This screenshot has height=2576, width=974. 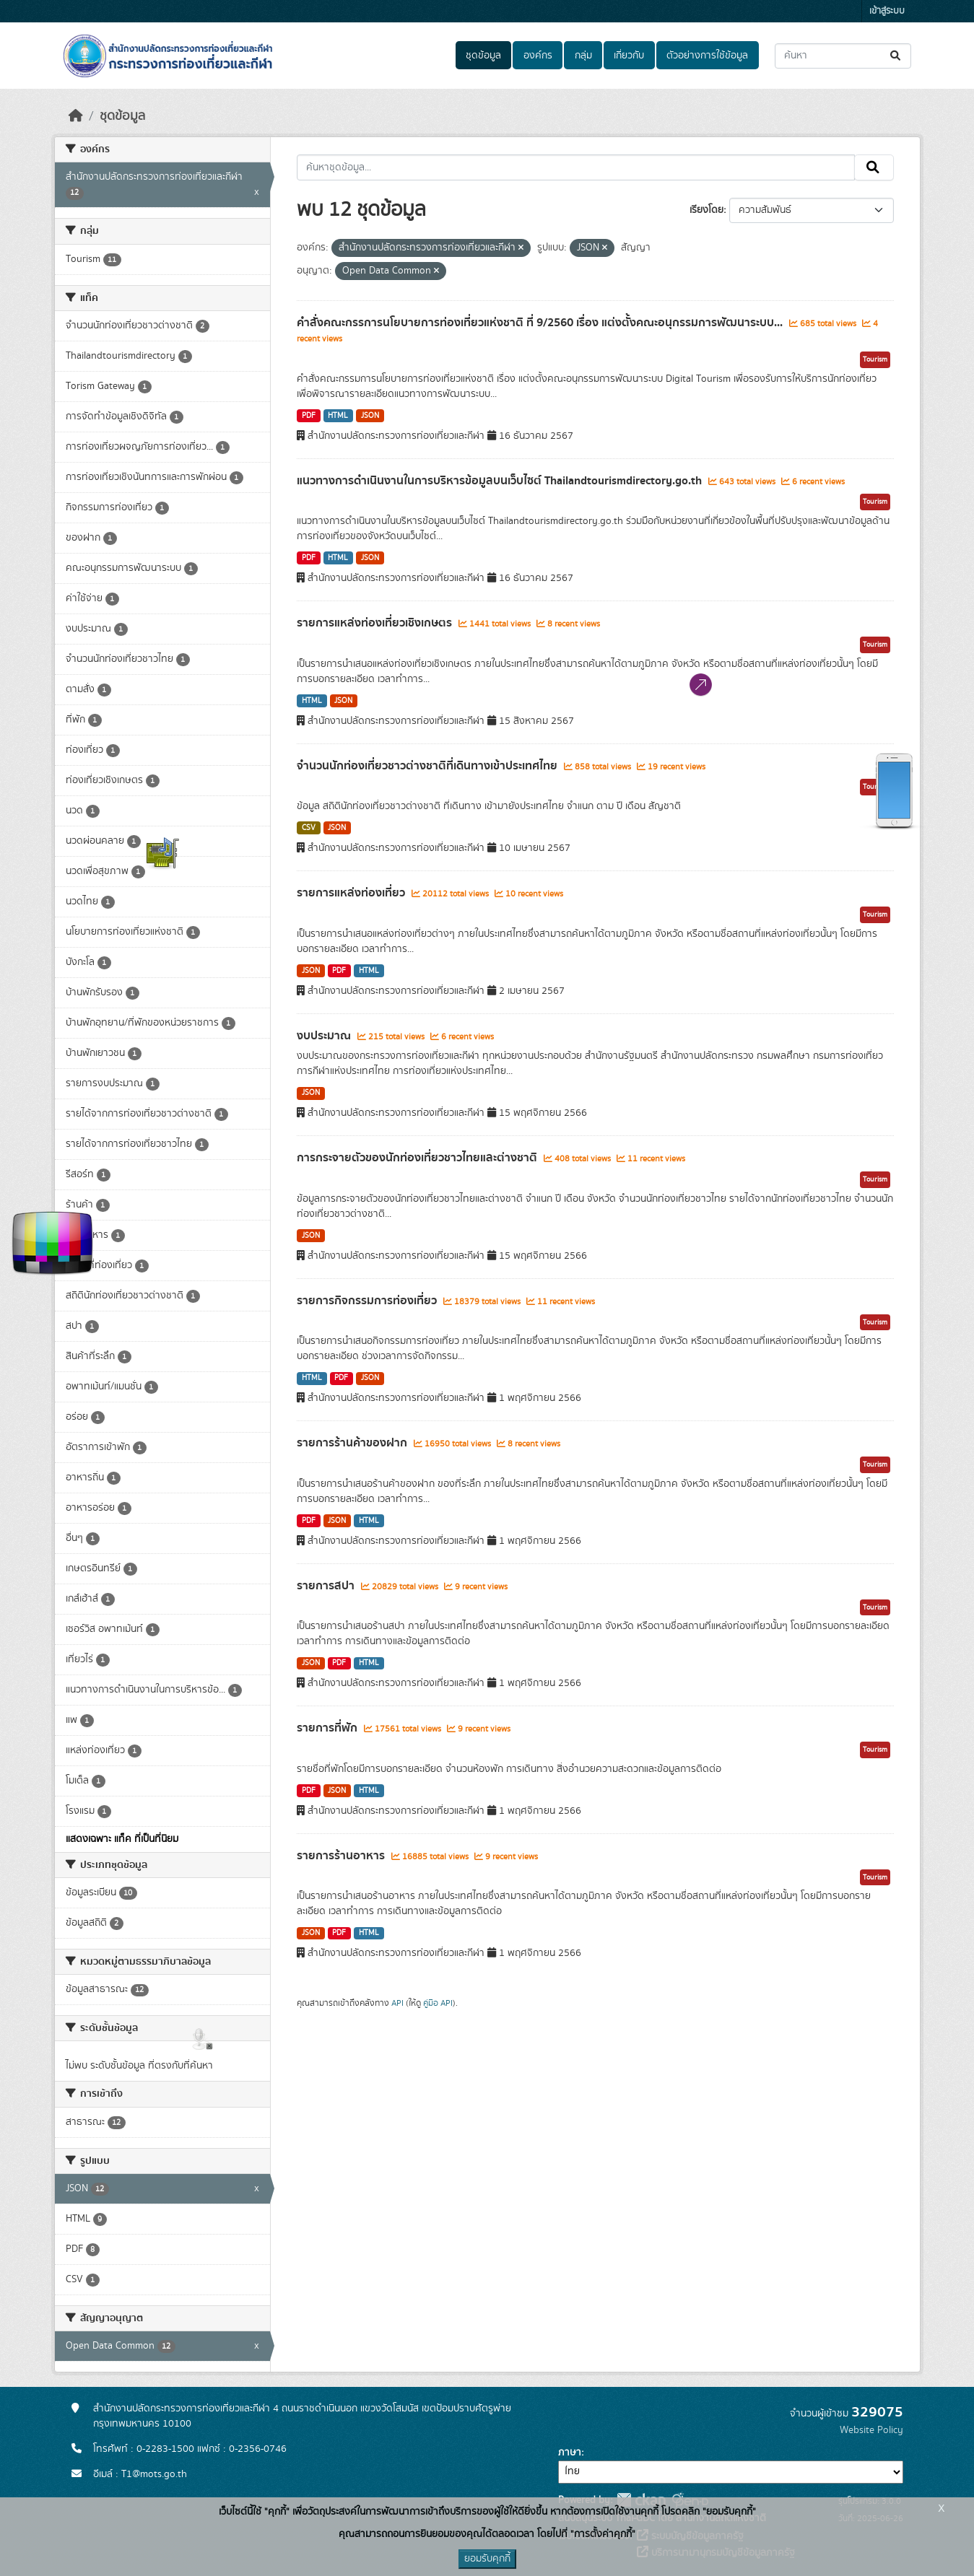 I want to click on microphone is muted, so click(x=202, y=2039).